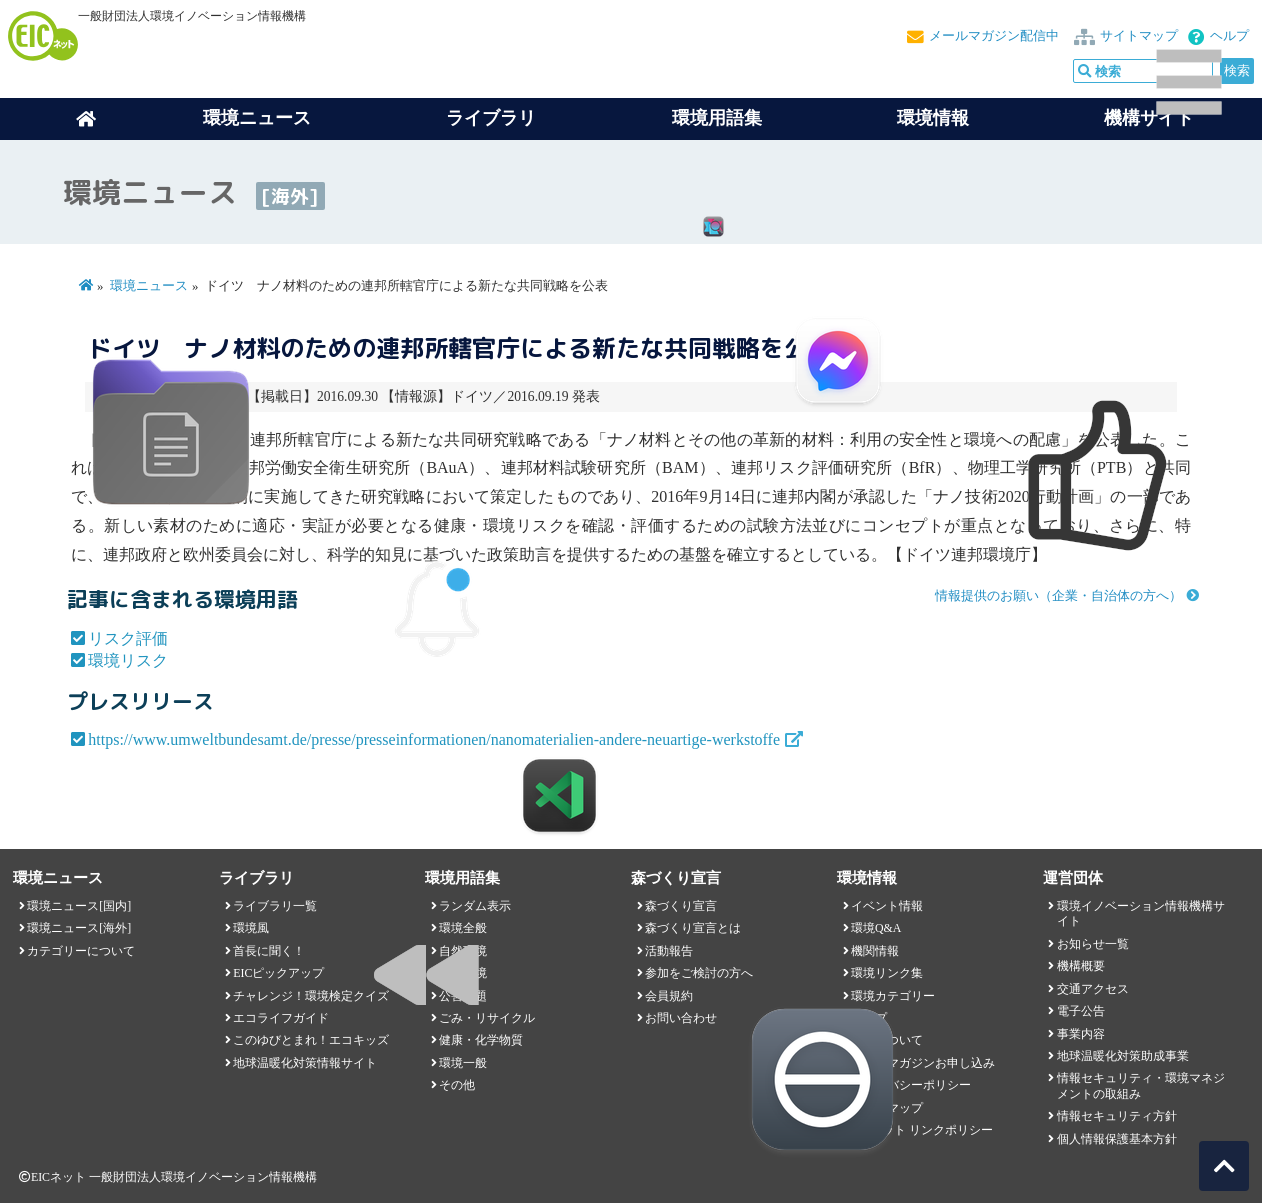  I want to click on open caprine, a third-party facebook messenger client, so click(838, 361).